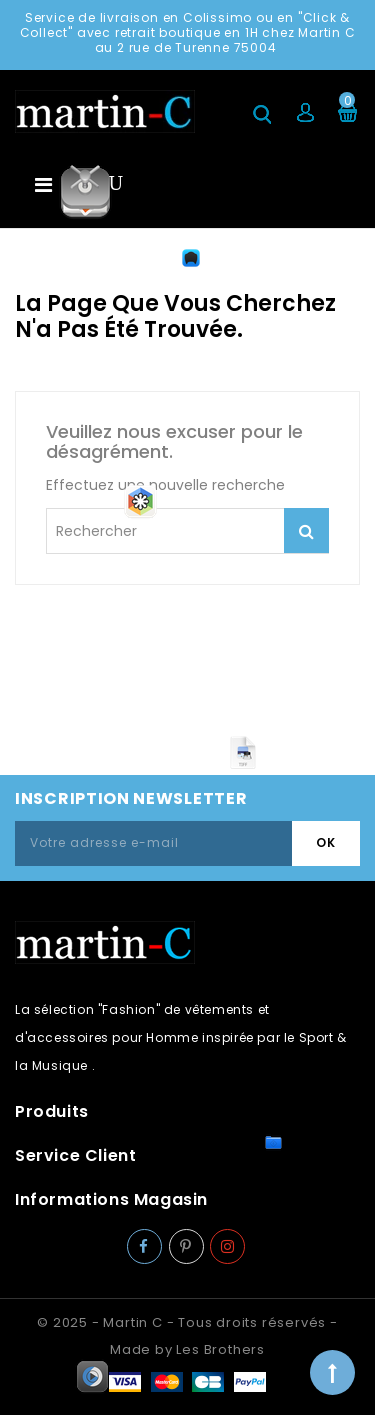  I want to click on access your public folder, so click(273, 1142).